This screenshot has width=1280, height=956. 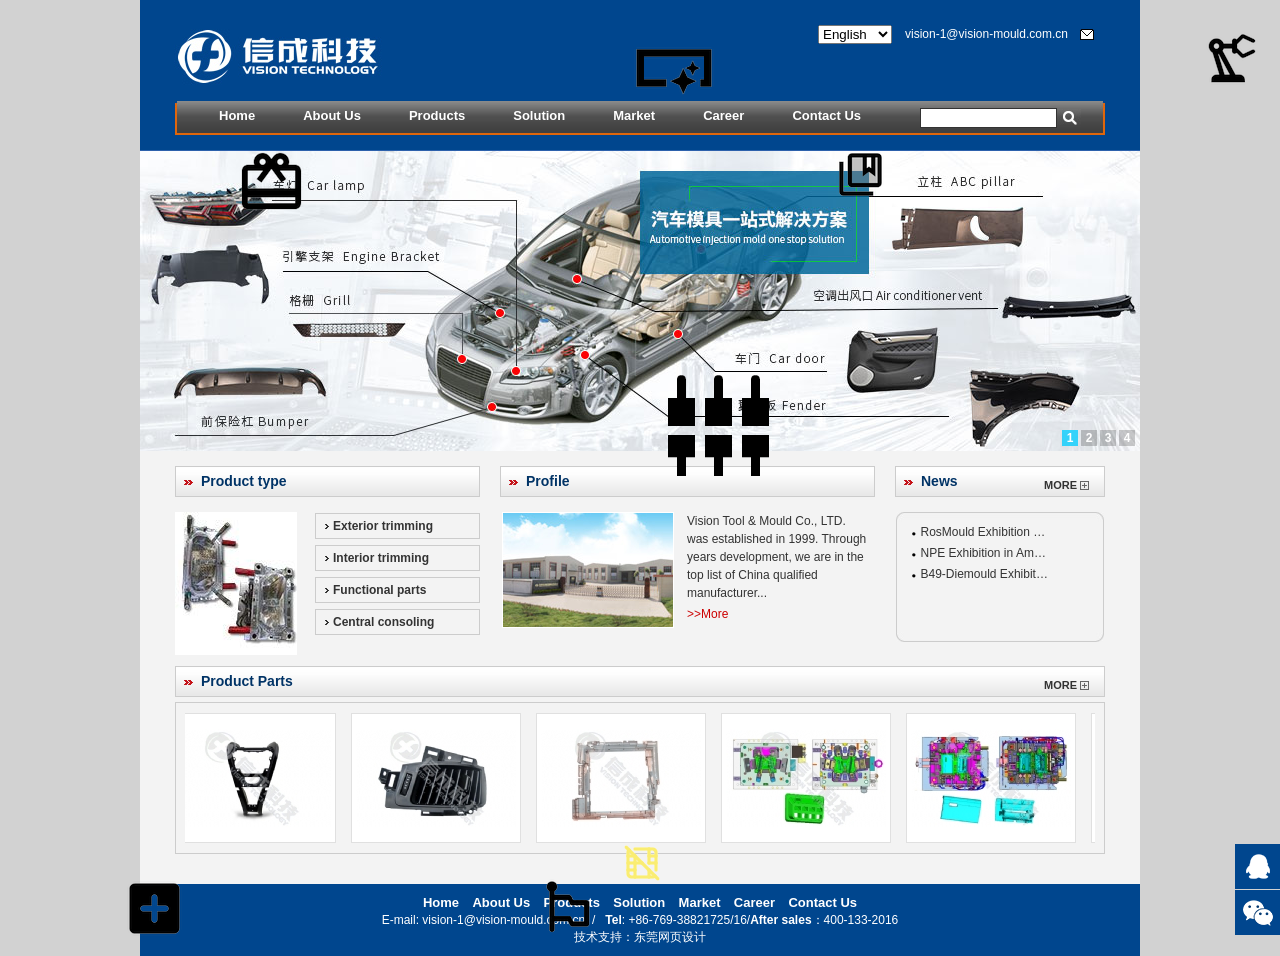 I want to click on redeem a gift card or voucher, so click(x=271, y=182).